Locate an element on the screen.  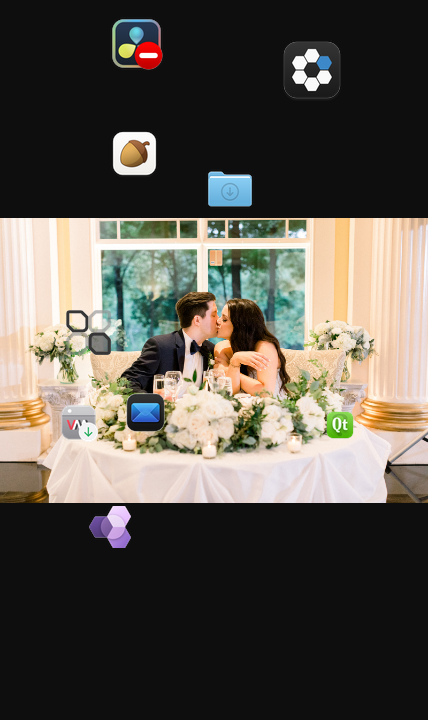
open nutstore cloud storage app is located at coordinates (134, 153).